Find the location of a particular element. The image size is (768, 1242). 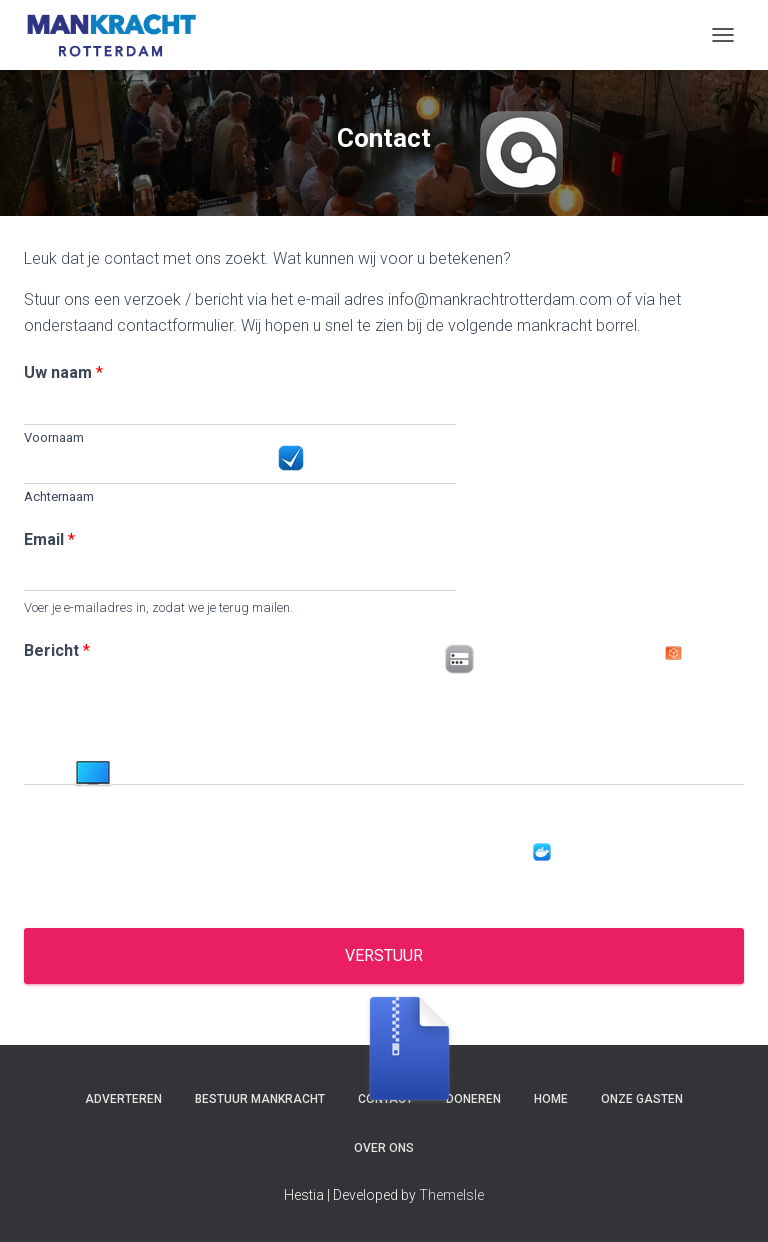

open Super Productivity app is located at coordinates (291, 458).